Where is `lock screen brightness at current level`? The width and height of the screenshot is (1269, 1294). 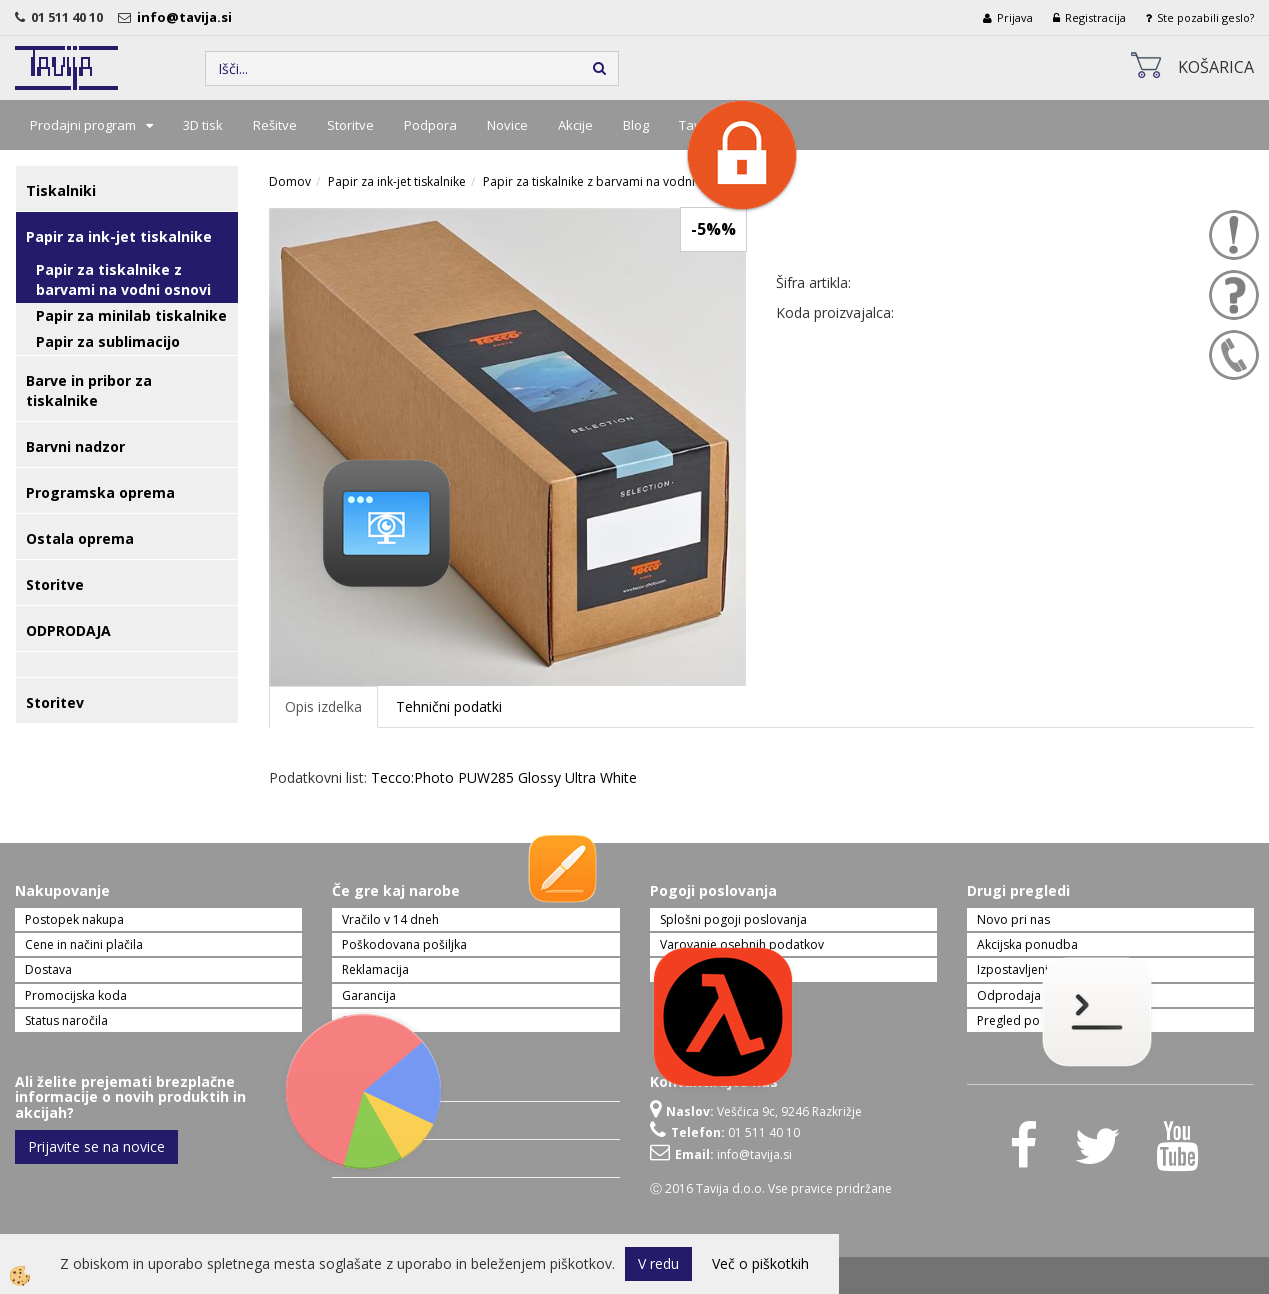 lock screen brightness at current level is located at coordinates (742, 155).